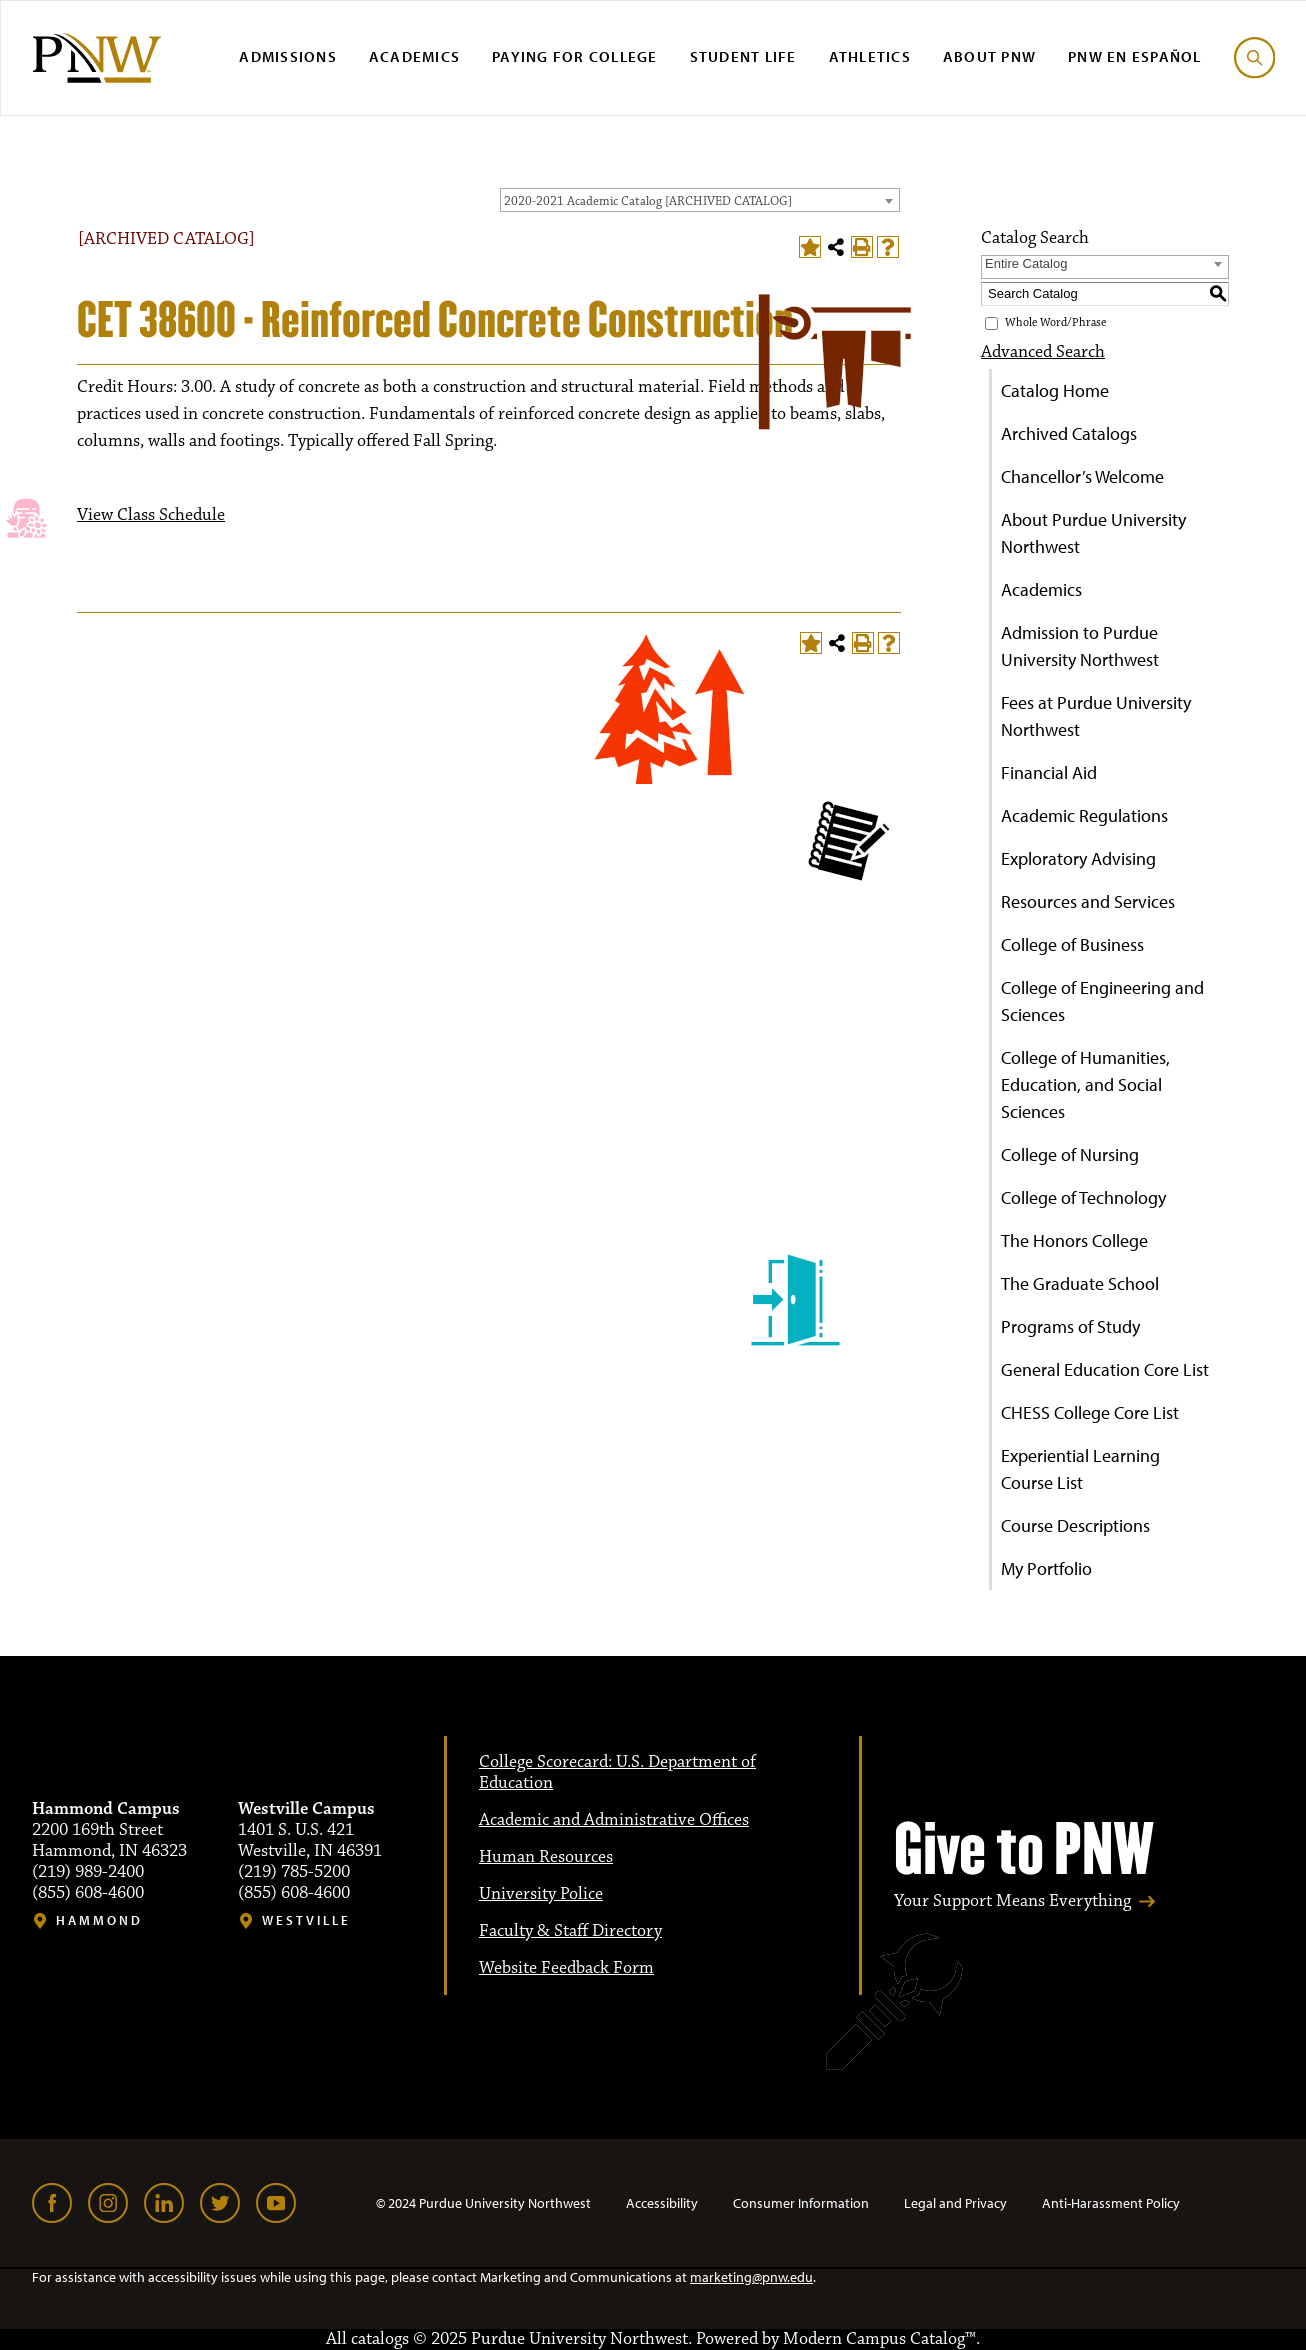  Describe the element at coordinates (795, 1299) in the screenshot. I see `exit or log out of the current session` at that location.